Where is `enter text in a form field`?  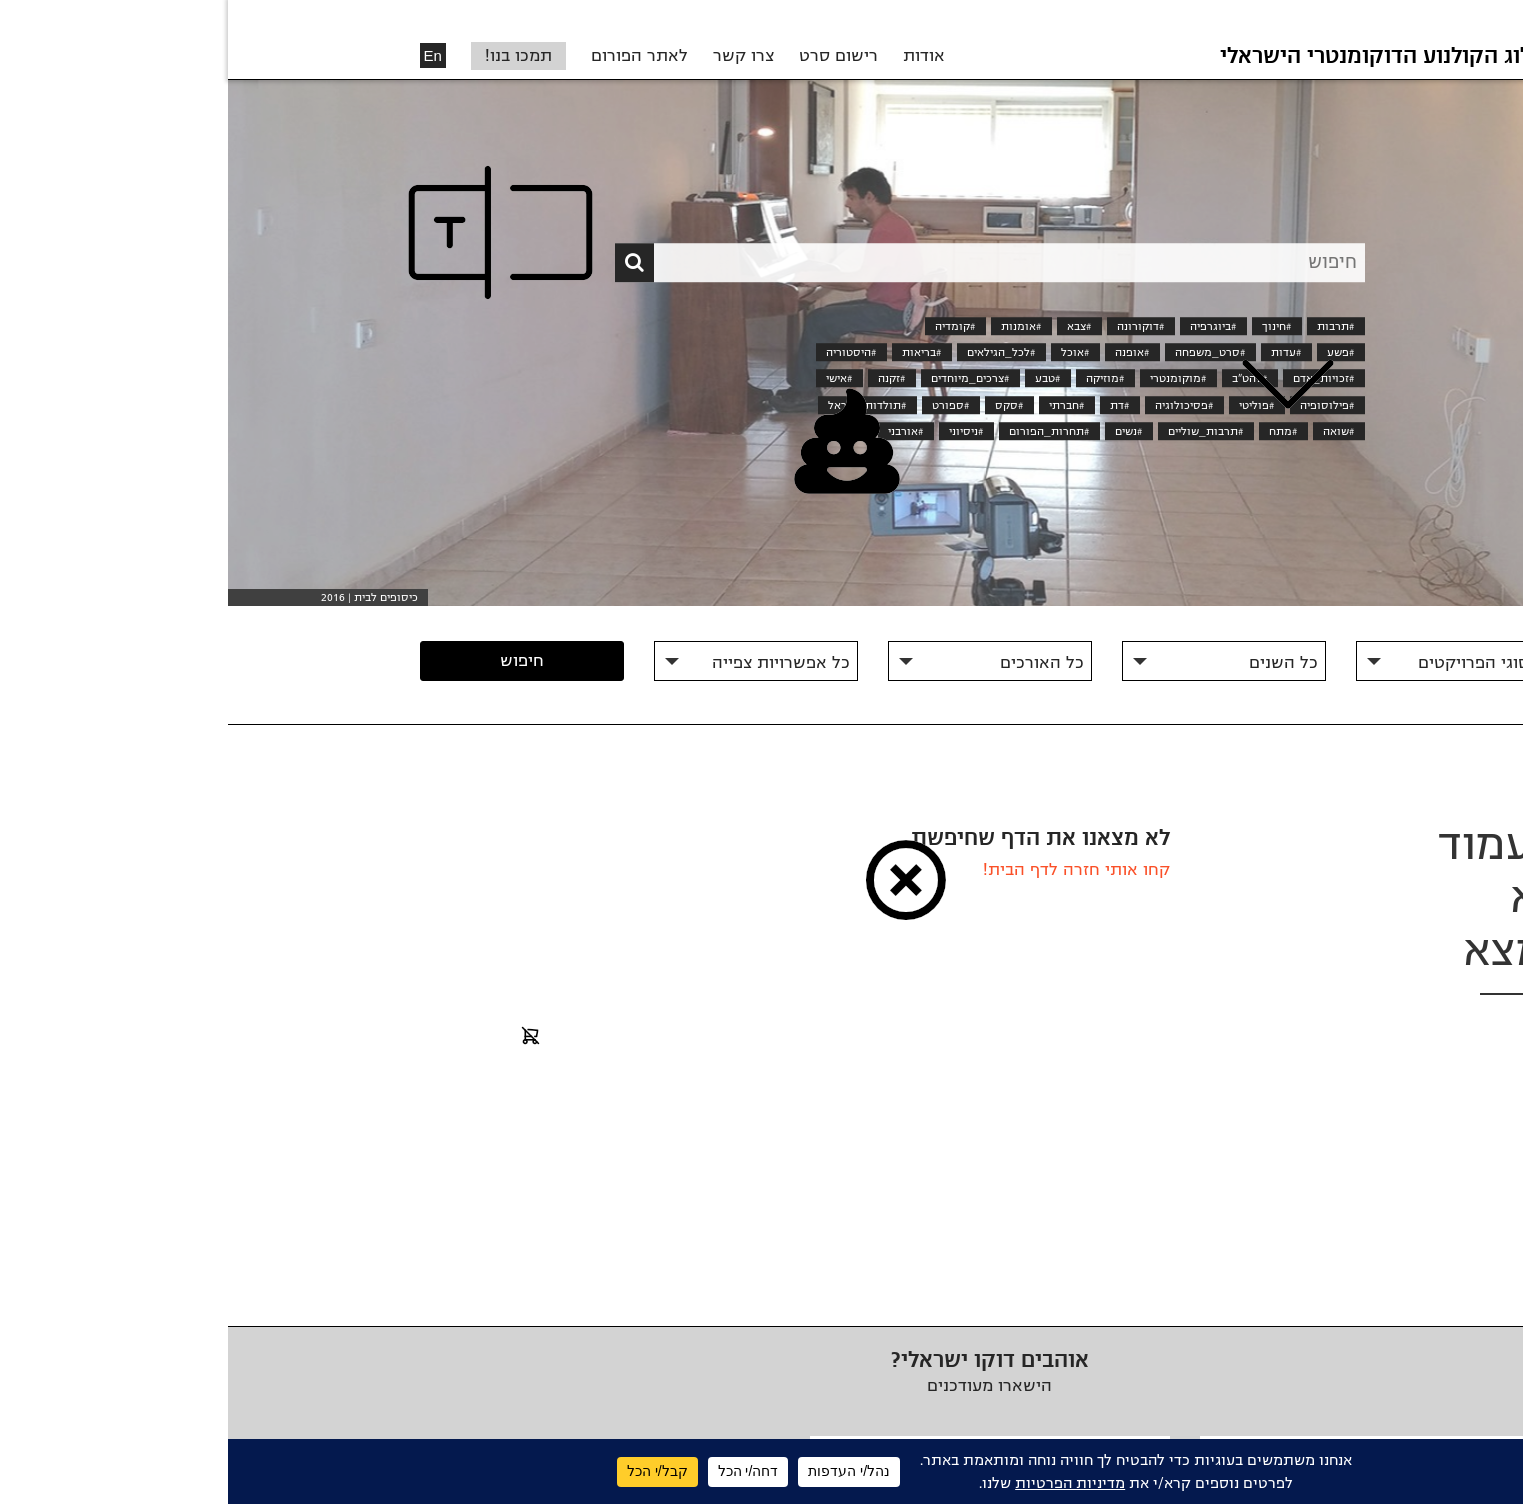 enter text in a form field is located at coordinates (500, 232).